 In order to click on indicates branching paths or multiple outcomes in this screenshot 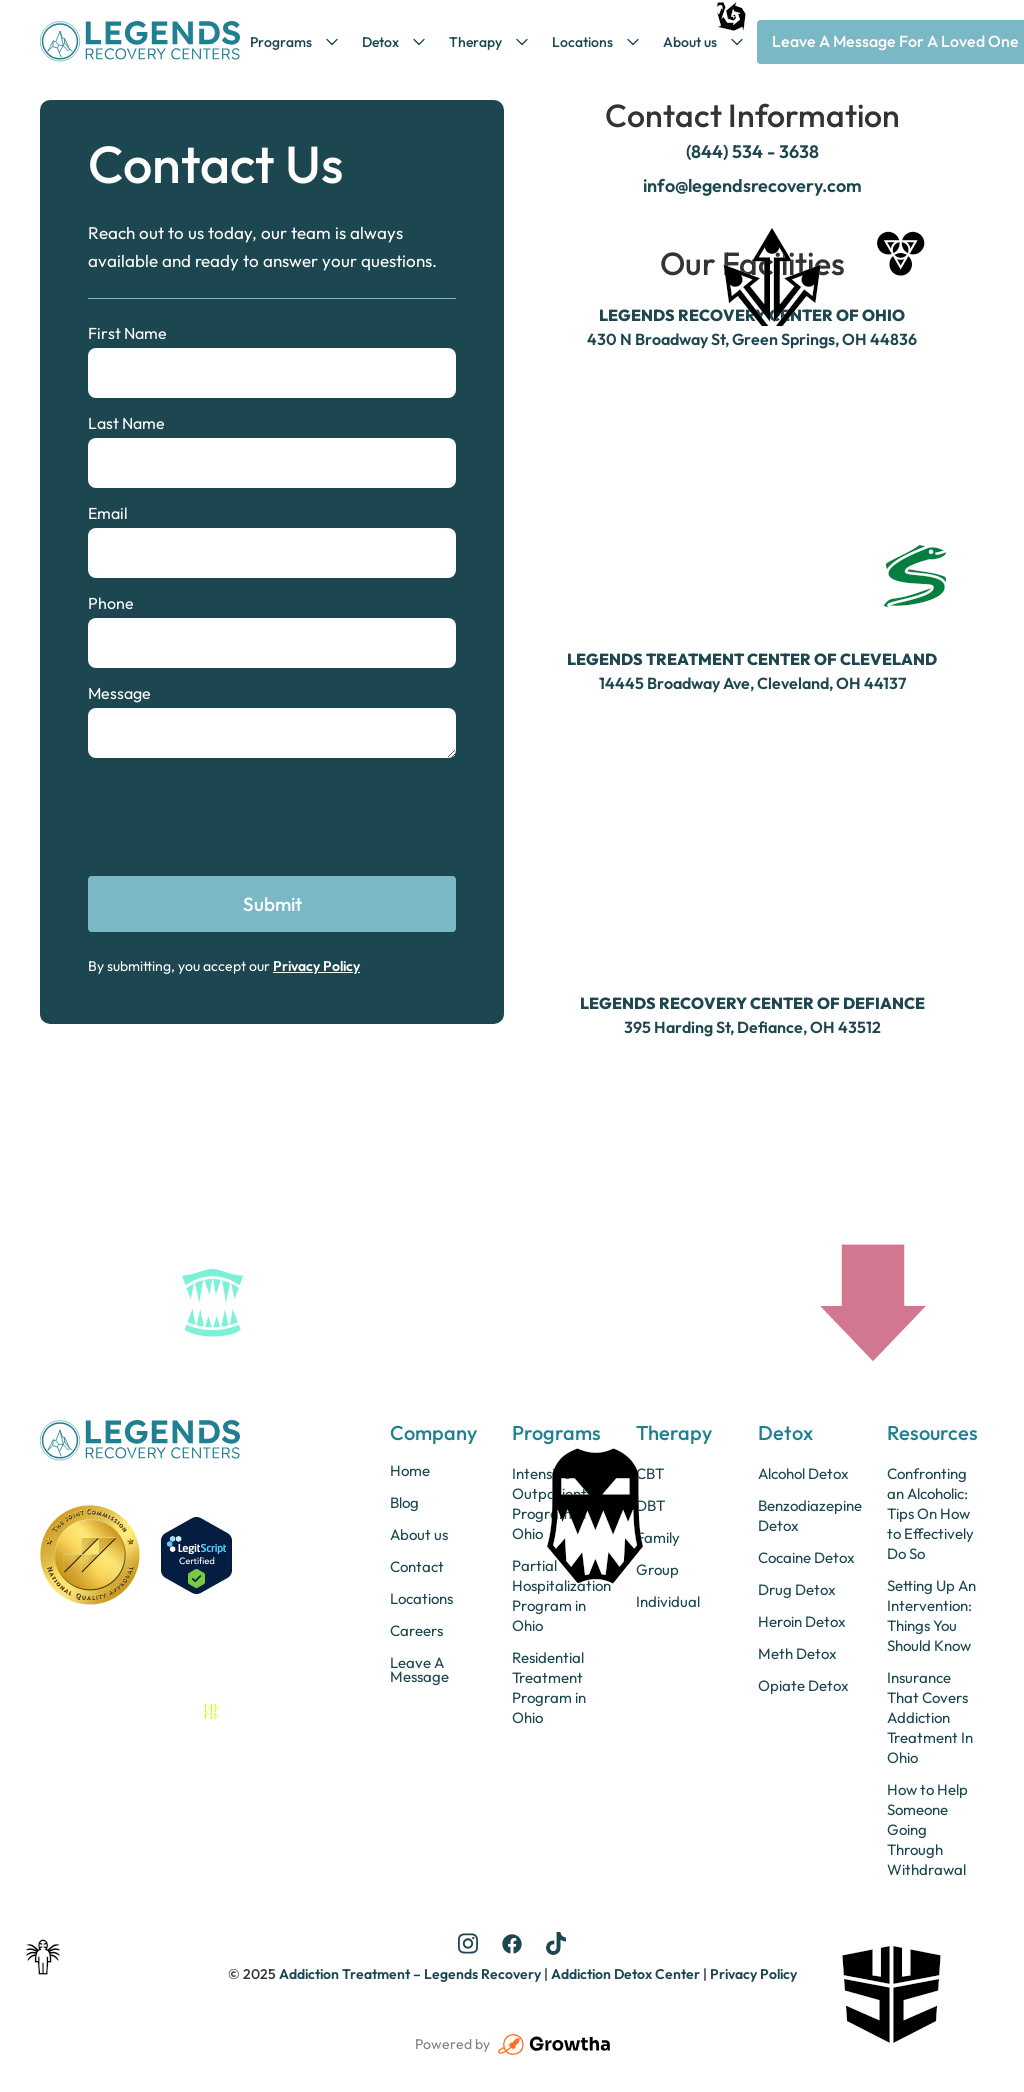, I will do `click(771, 277)`.